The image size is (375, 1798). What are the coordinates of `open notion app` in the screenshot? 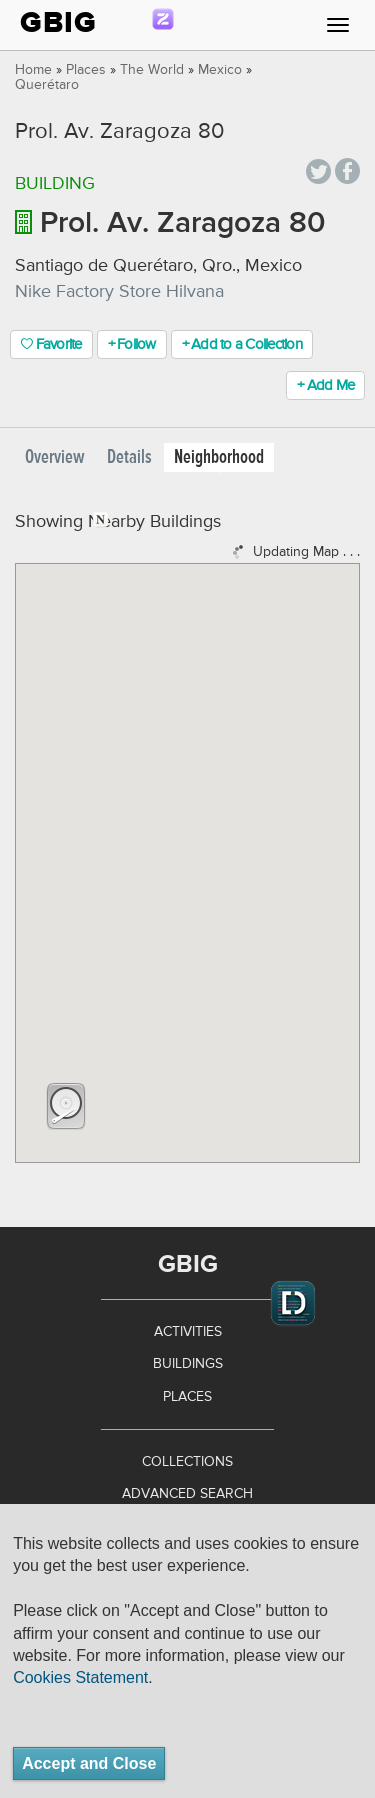 It's located at (100, 519).